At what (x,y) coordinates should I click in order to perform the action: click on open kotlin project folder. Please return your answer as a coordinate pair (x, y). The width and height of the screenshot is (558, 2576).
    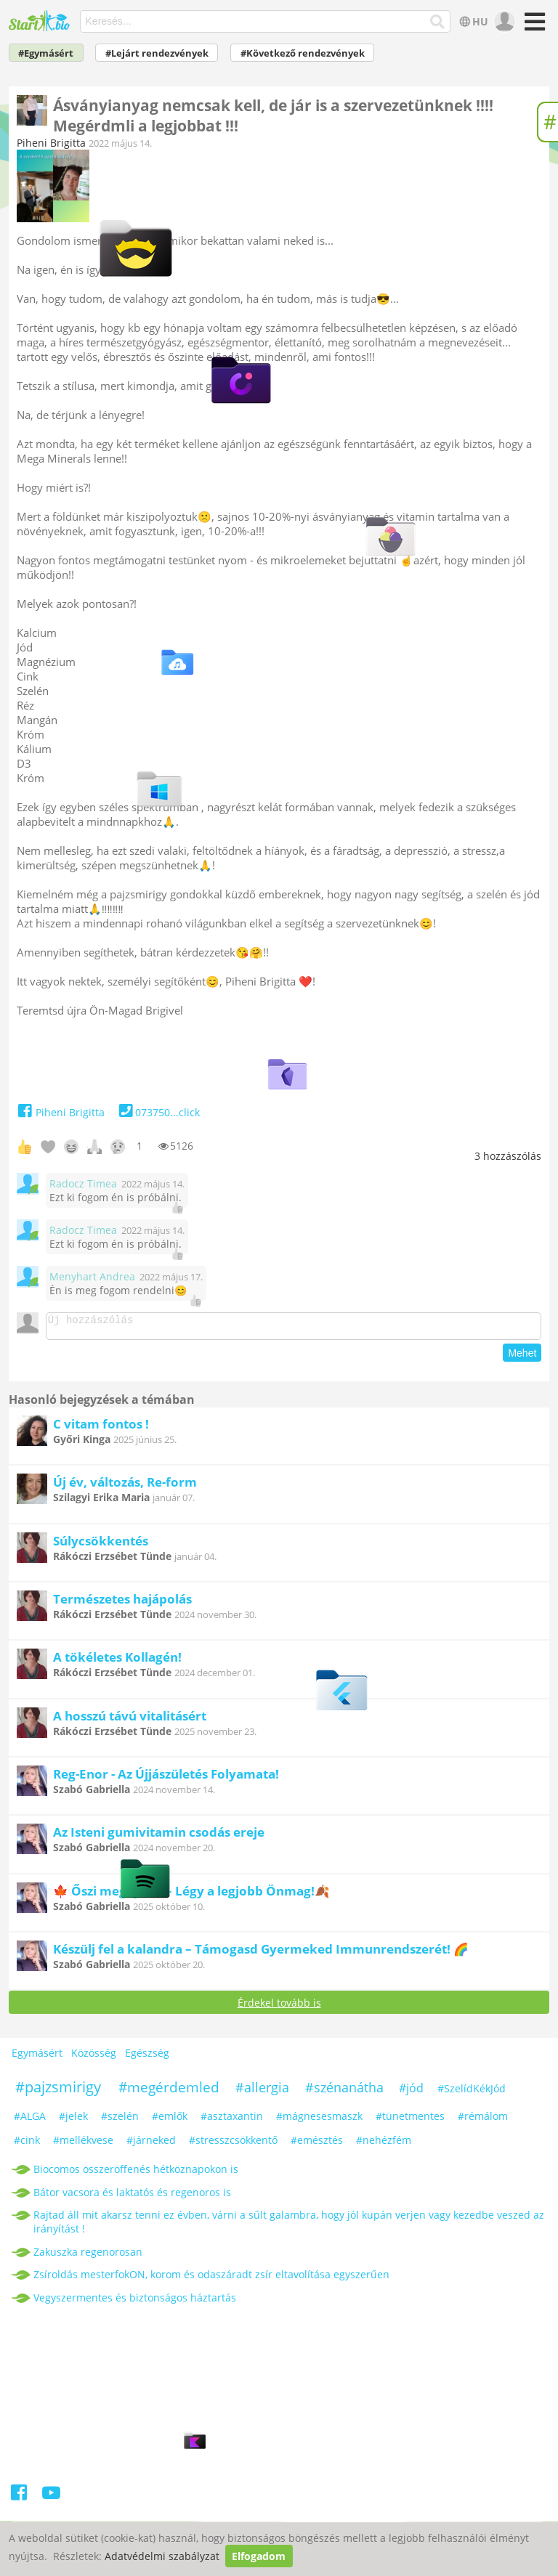
    Looking at the image, I should click on (195, 2441).